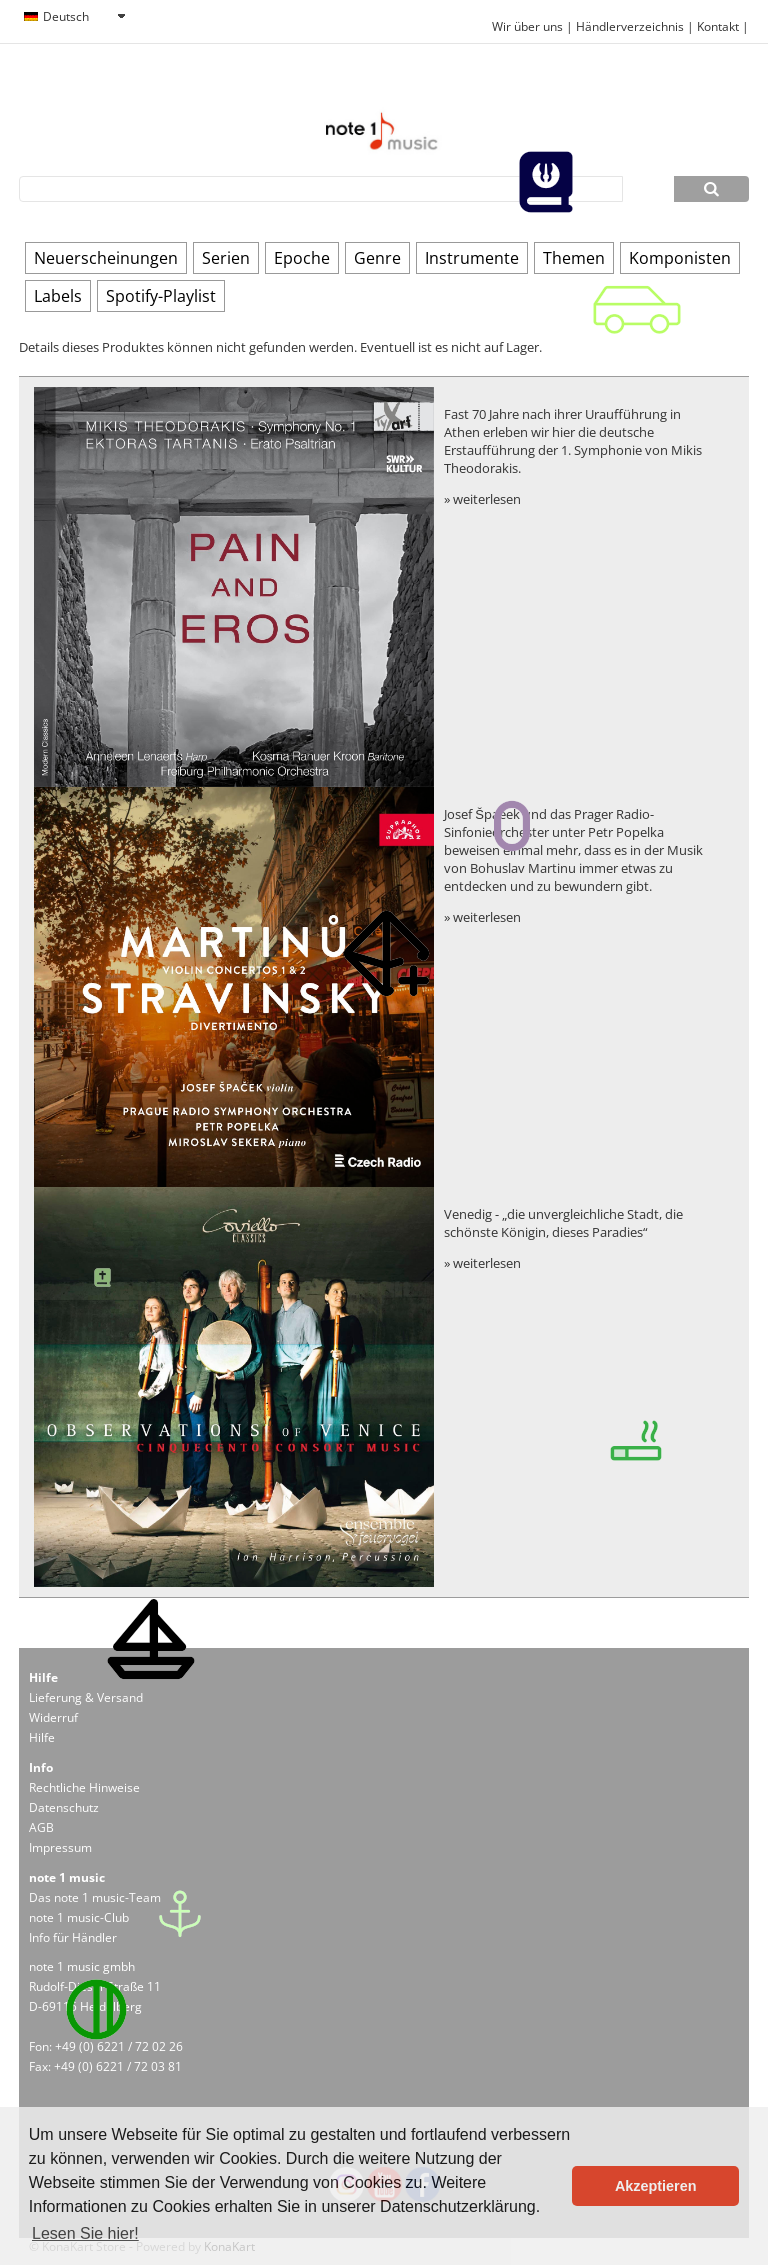  I want to click on add a new 3D object or shape, so click(386, 953).